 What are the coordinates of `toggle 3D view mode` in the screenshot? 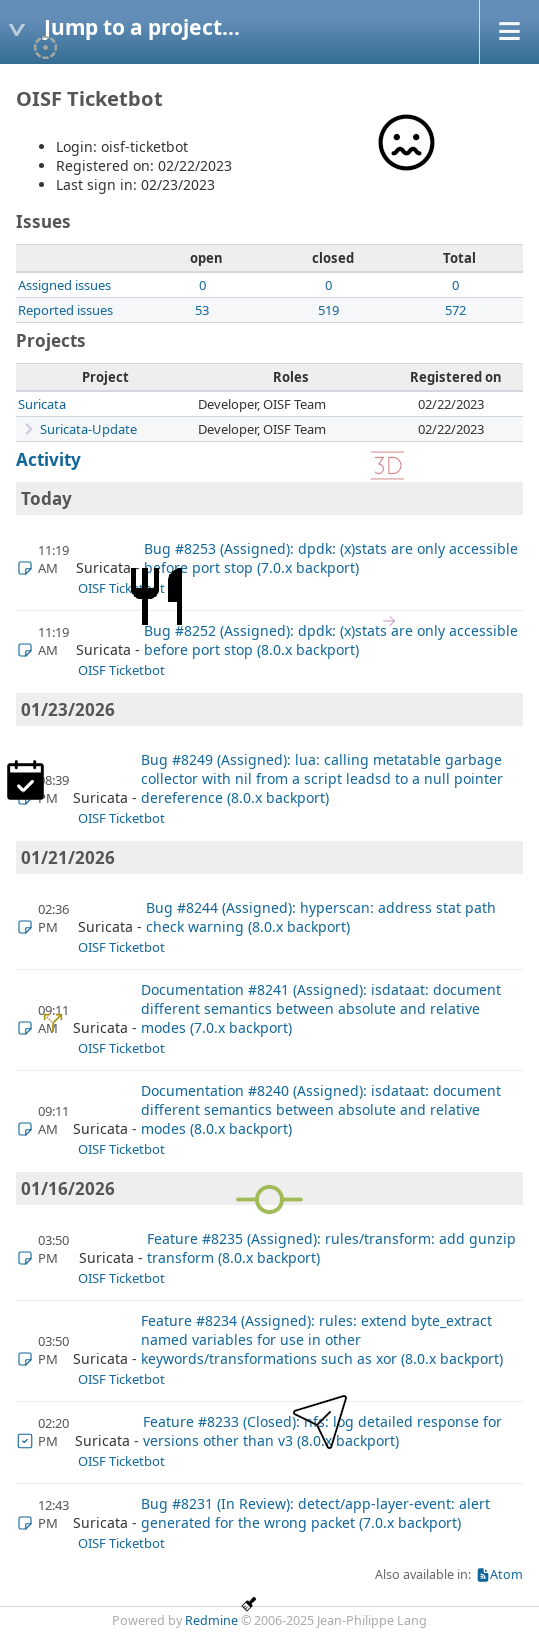 It's located at (387, 465).